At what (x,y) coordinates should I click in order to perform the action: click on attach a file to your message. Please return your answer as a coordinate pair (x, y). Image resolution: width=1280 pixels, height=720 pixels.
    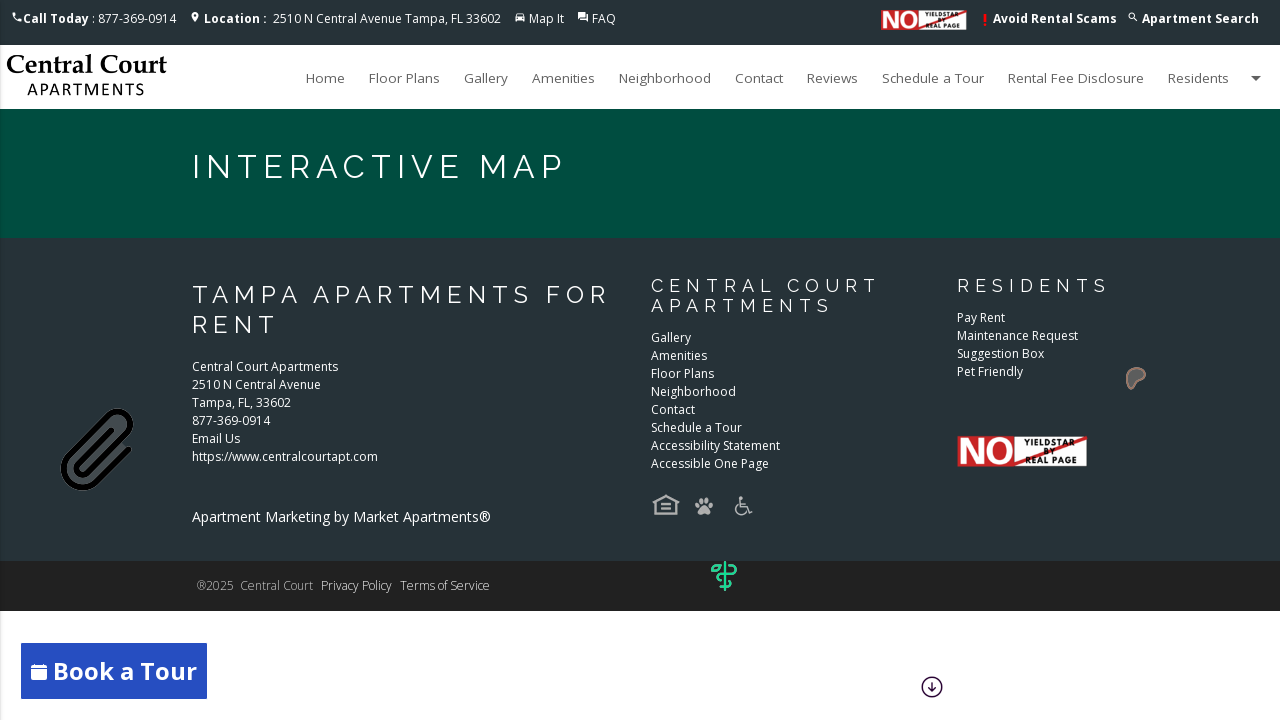
    Looking at the image, I should click on (98, 449).